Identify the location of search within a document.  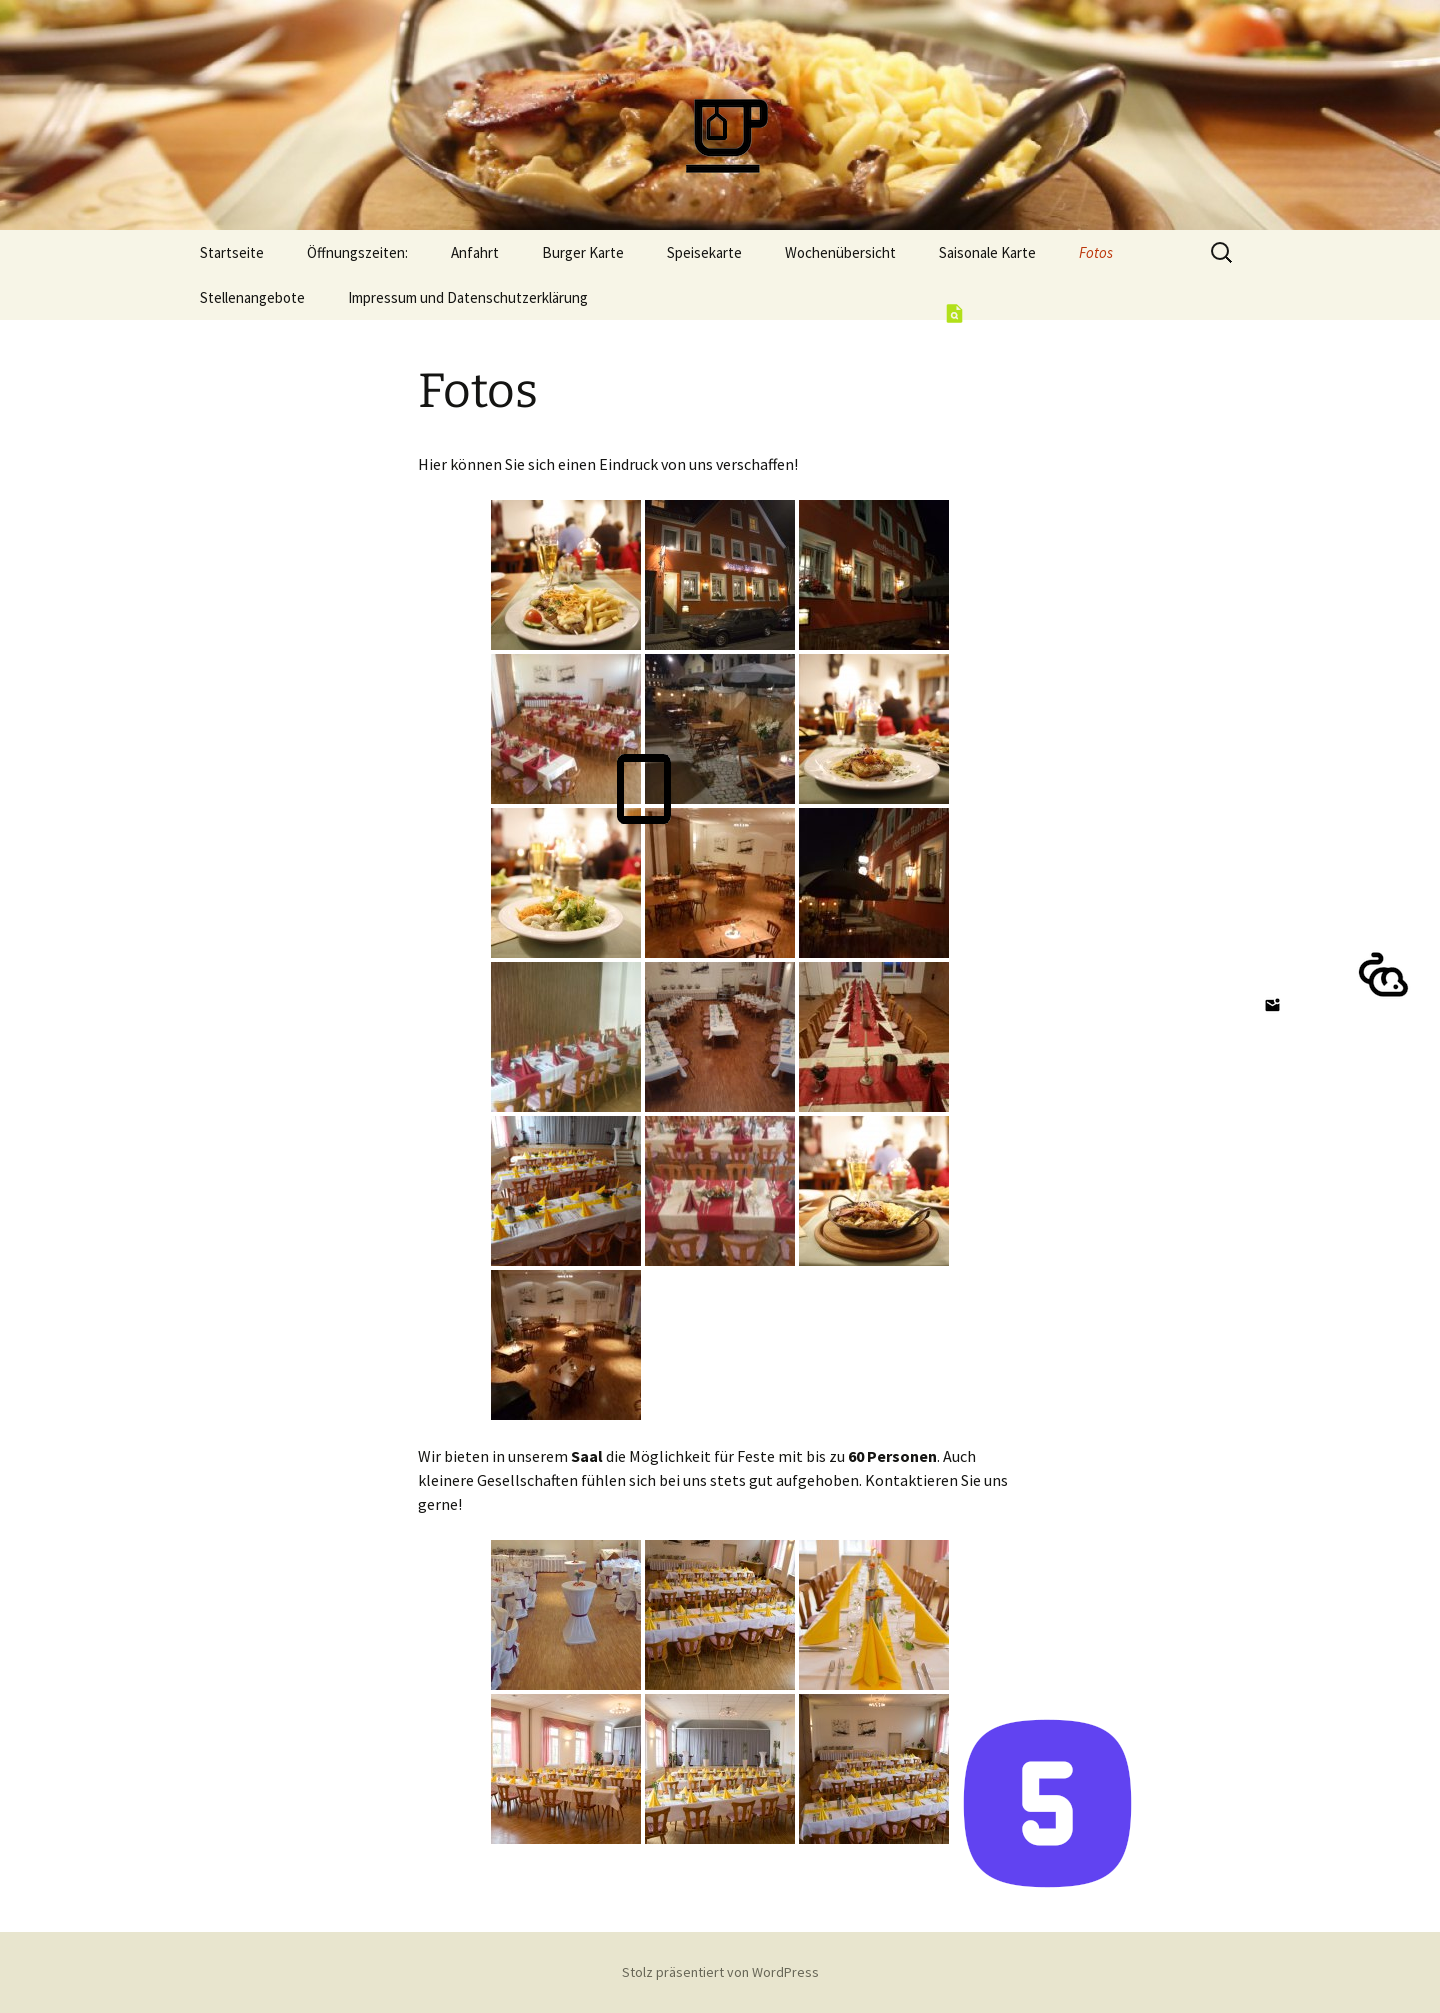
(954, 313).